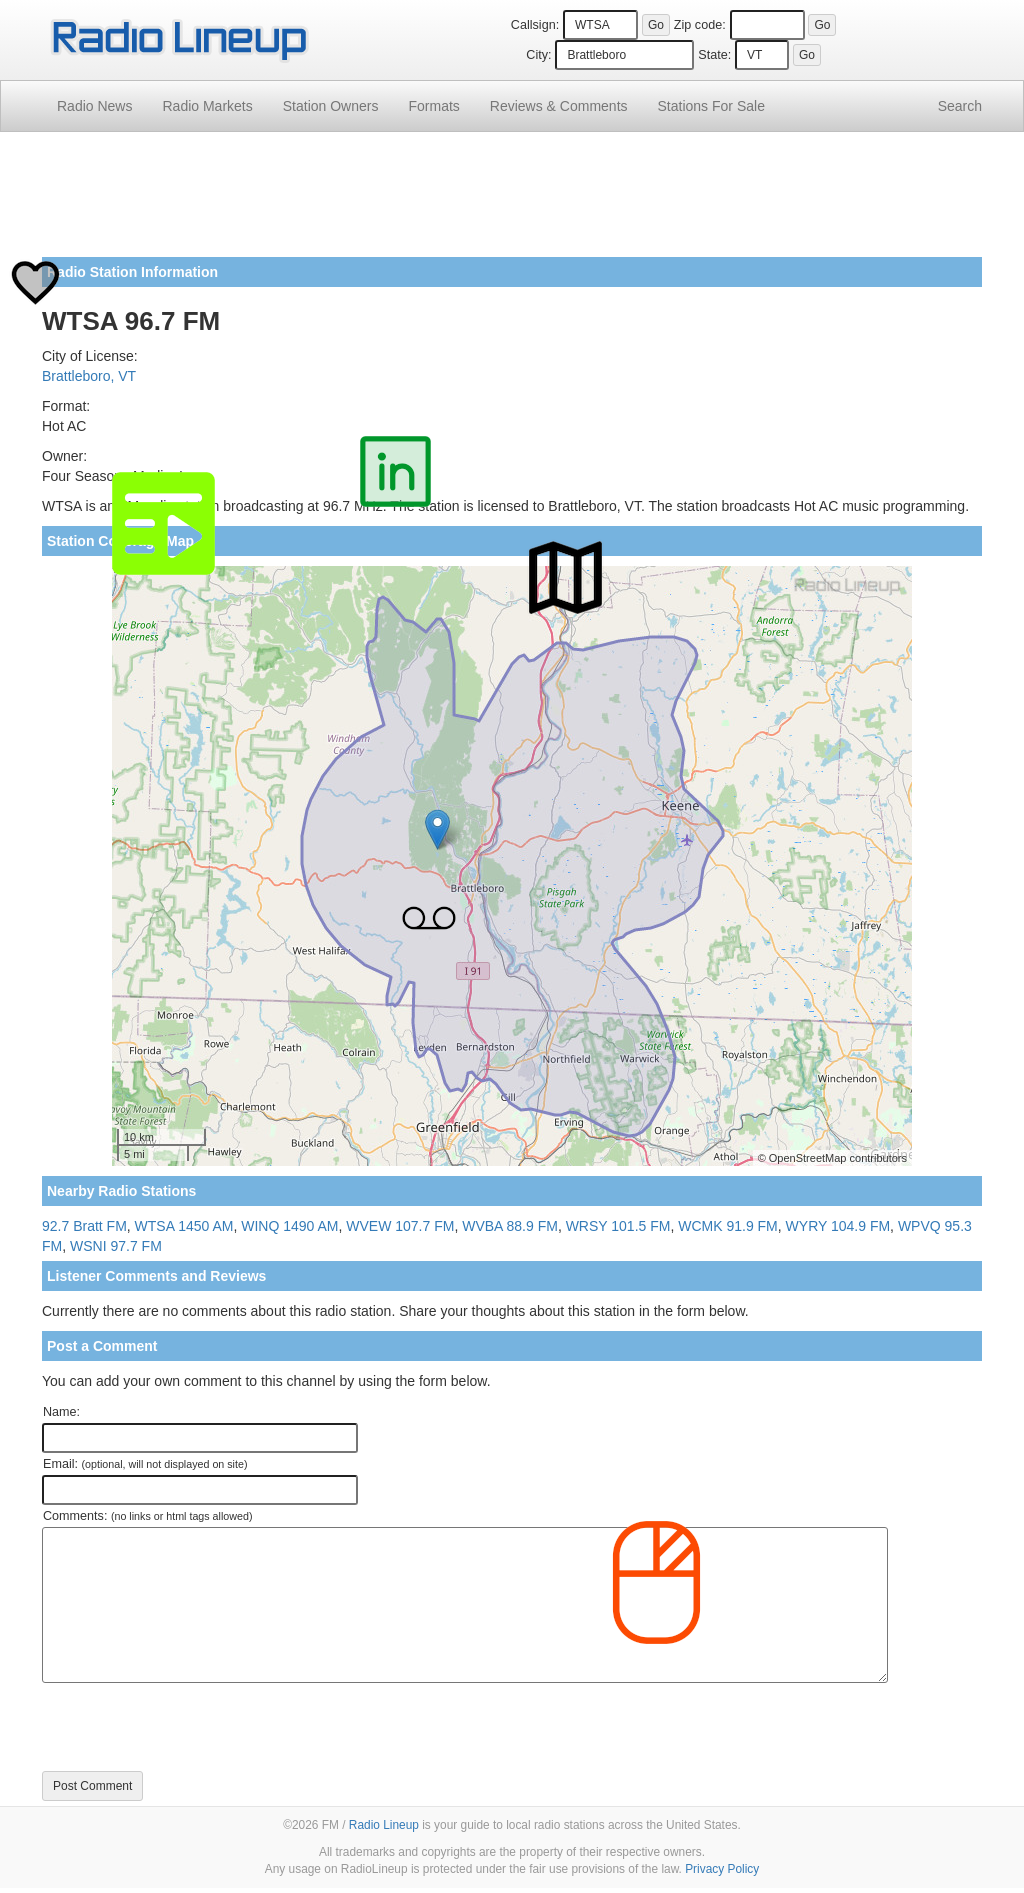 The width and height of the screenshot is (1024, 1893). I want to click on view media queue or playlist, so click(163, 523).